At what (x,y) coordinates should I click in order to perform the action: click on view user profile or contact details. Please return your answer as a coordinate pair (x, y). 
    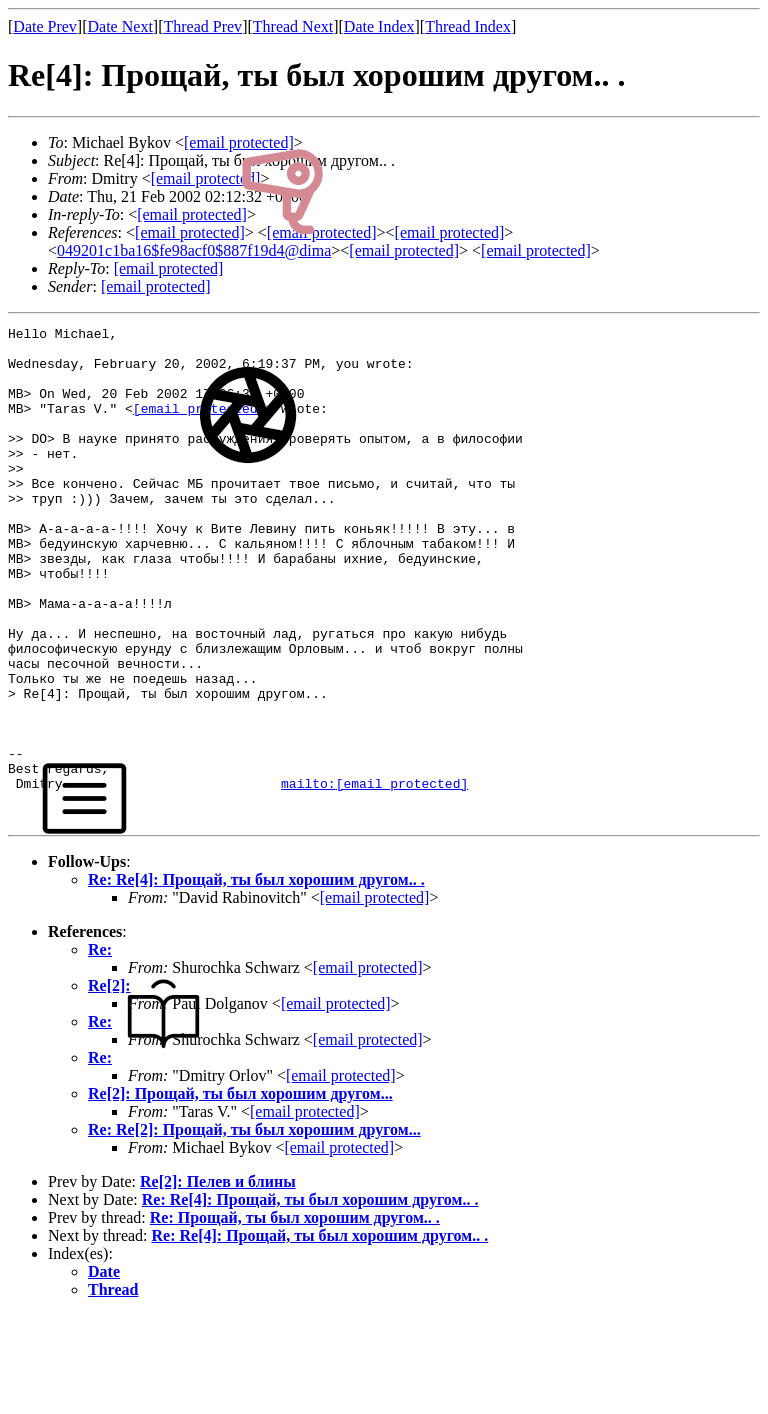
    Looking at the image, I should click on (163, 1012).